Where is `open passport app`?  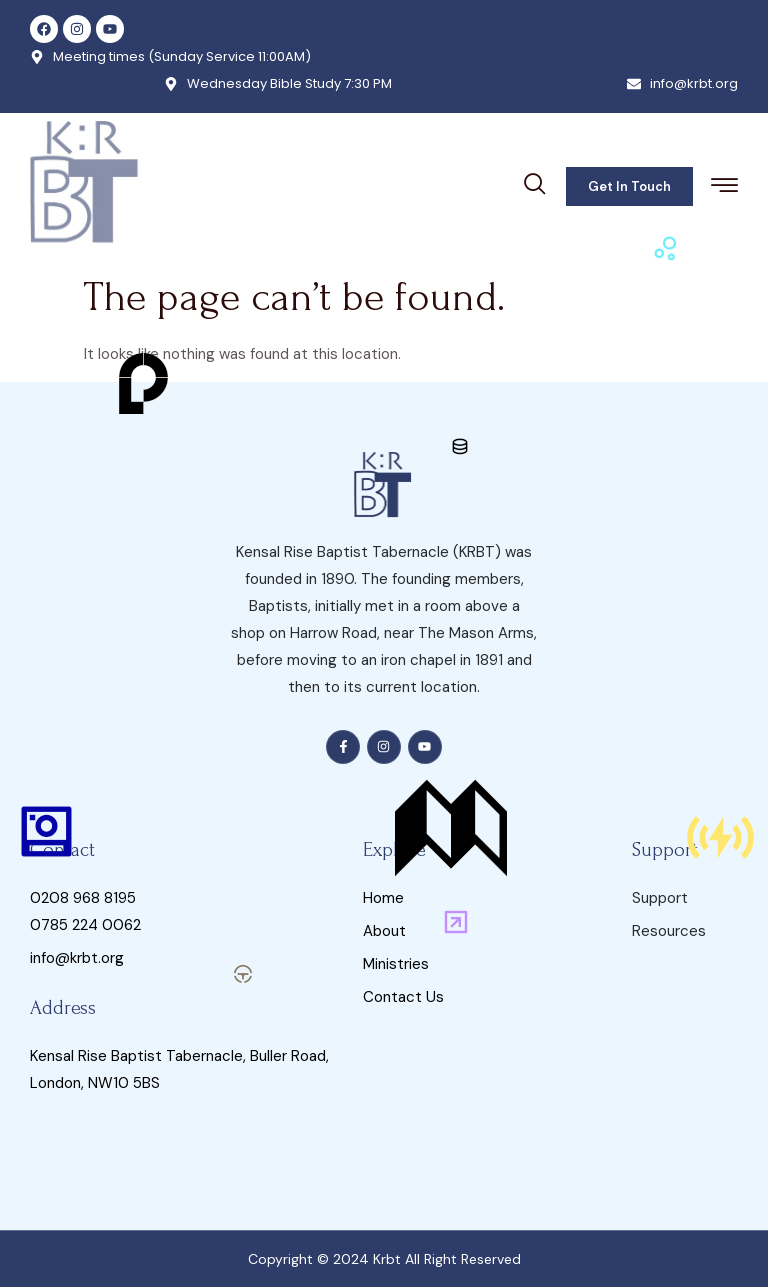
open passport app is located at coordinates (143, 383).